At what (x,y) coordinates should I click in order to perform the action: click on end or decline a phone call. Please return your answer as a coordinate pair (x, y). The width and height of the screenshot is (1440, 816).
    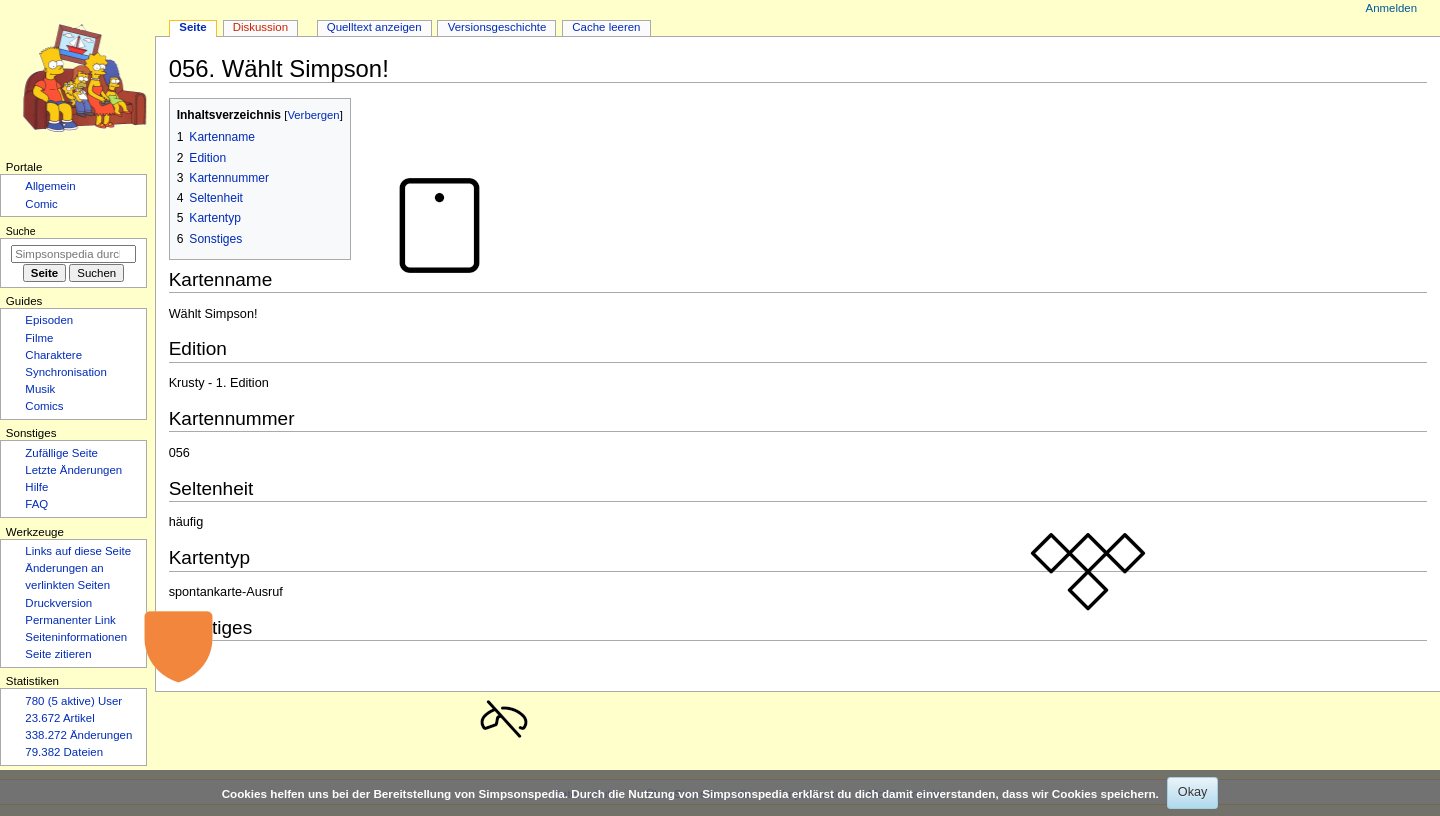
    Looking at the image, I should click on (504, 719).